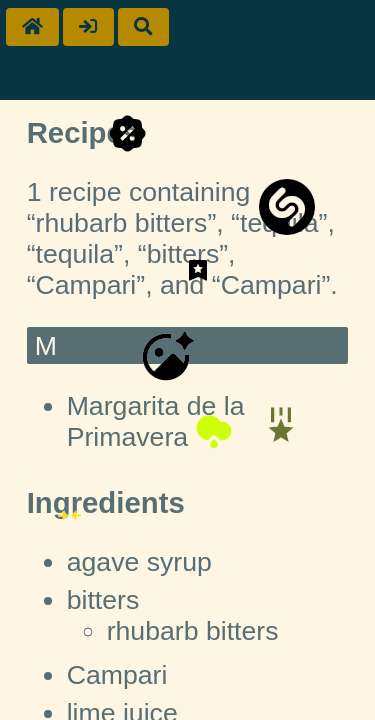 Image resolution: width=375 pixels, height=720 pixels. I want to click on indicates rainy weather conditions, so click(214, 431).